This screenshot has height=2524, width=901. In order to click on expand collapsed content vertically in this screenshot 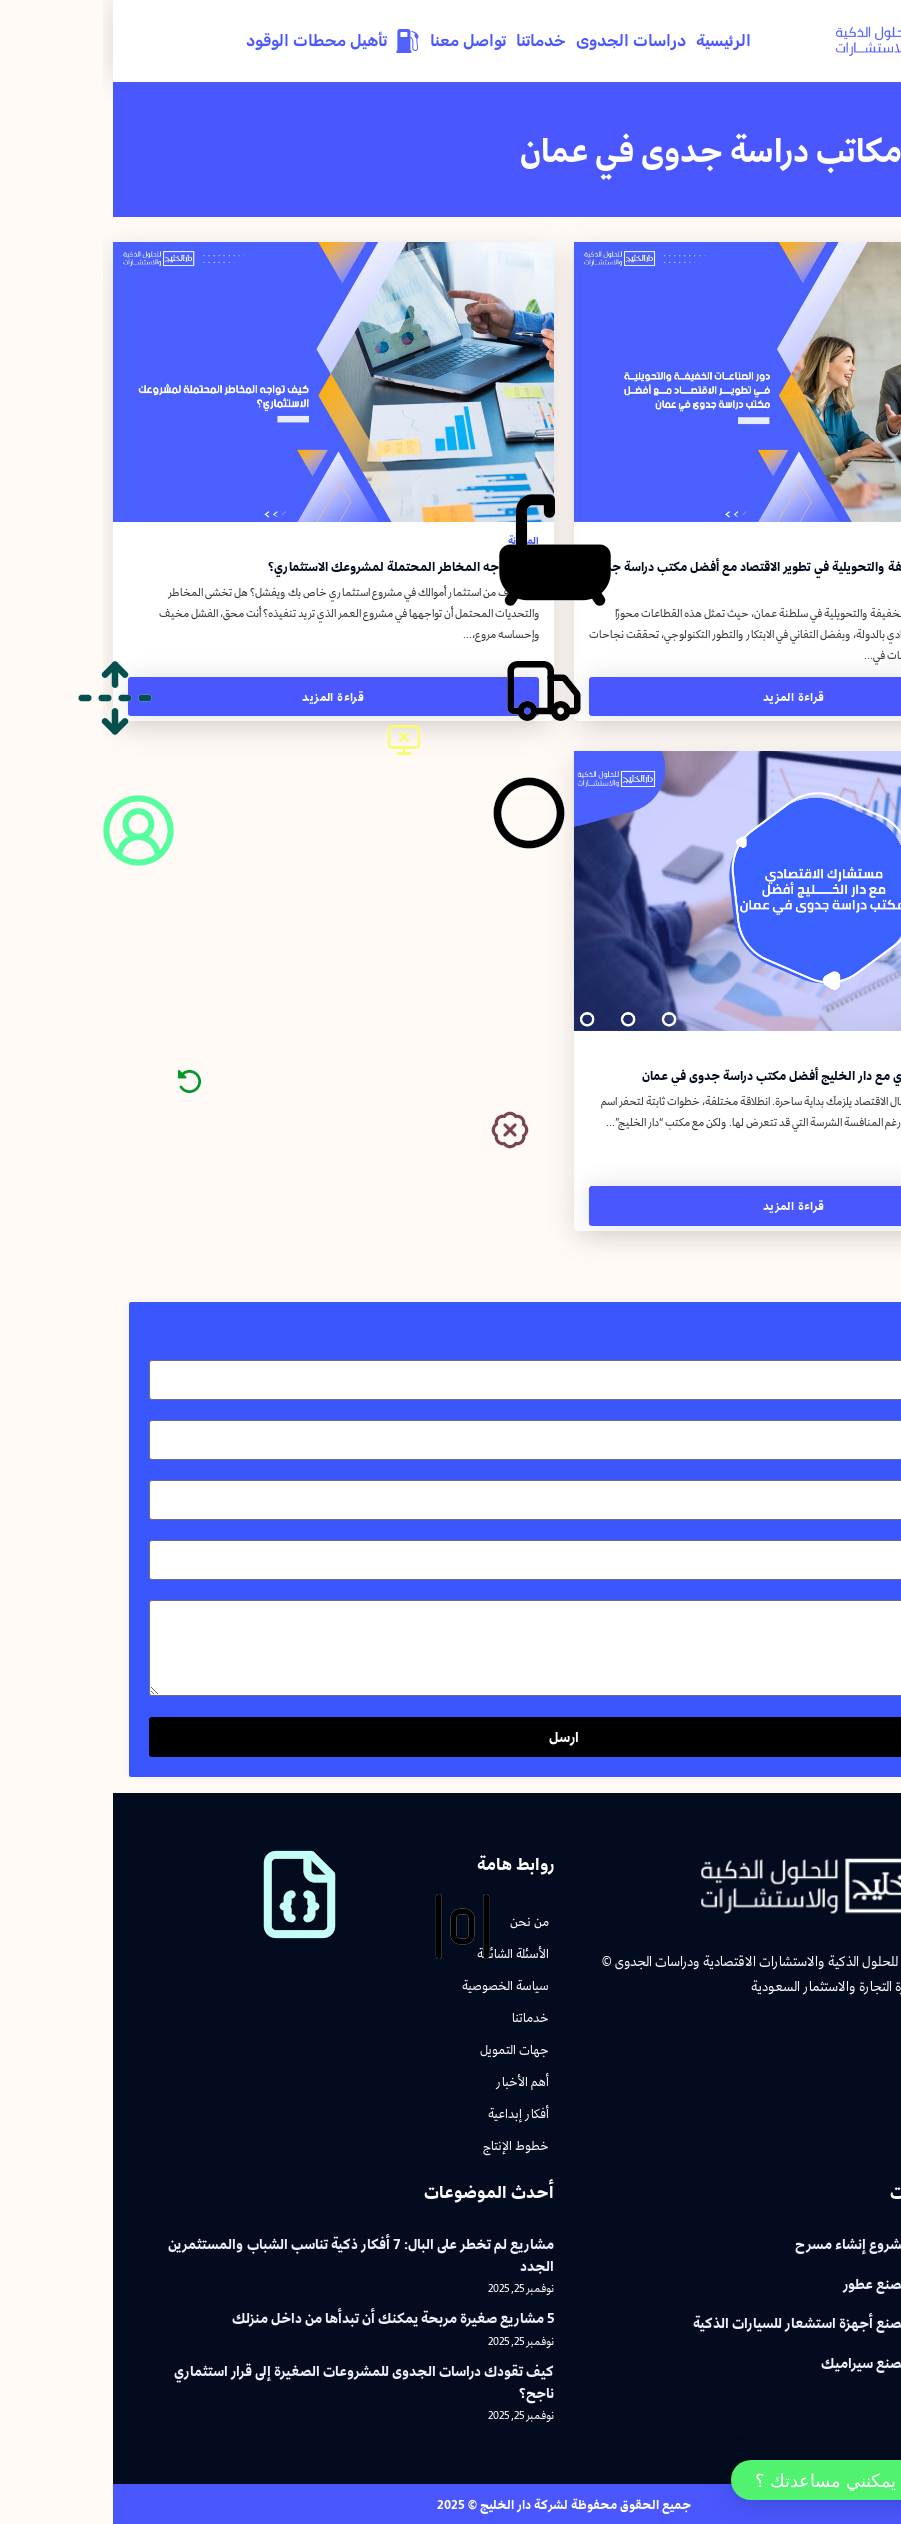, I will do `click(115, 698)`.